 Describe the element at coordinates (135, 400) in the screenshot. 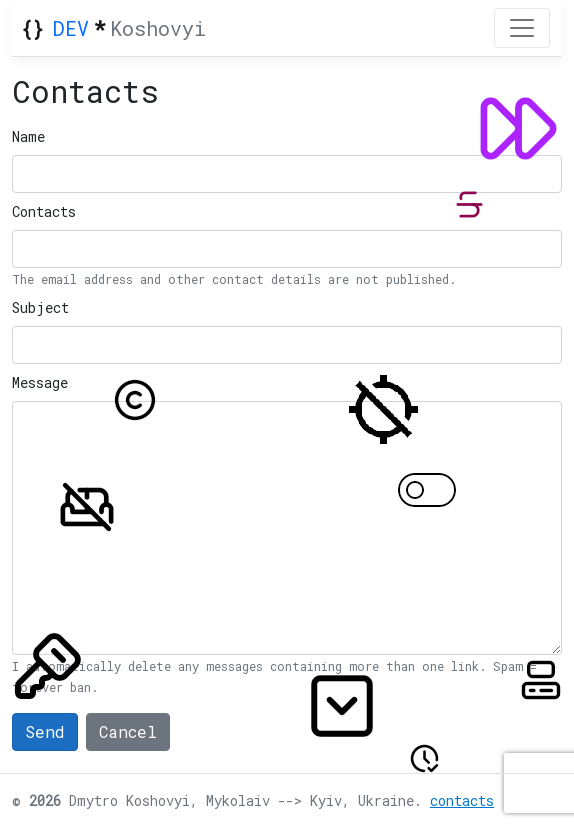

I see `indicates copyrighted content` at that location.